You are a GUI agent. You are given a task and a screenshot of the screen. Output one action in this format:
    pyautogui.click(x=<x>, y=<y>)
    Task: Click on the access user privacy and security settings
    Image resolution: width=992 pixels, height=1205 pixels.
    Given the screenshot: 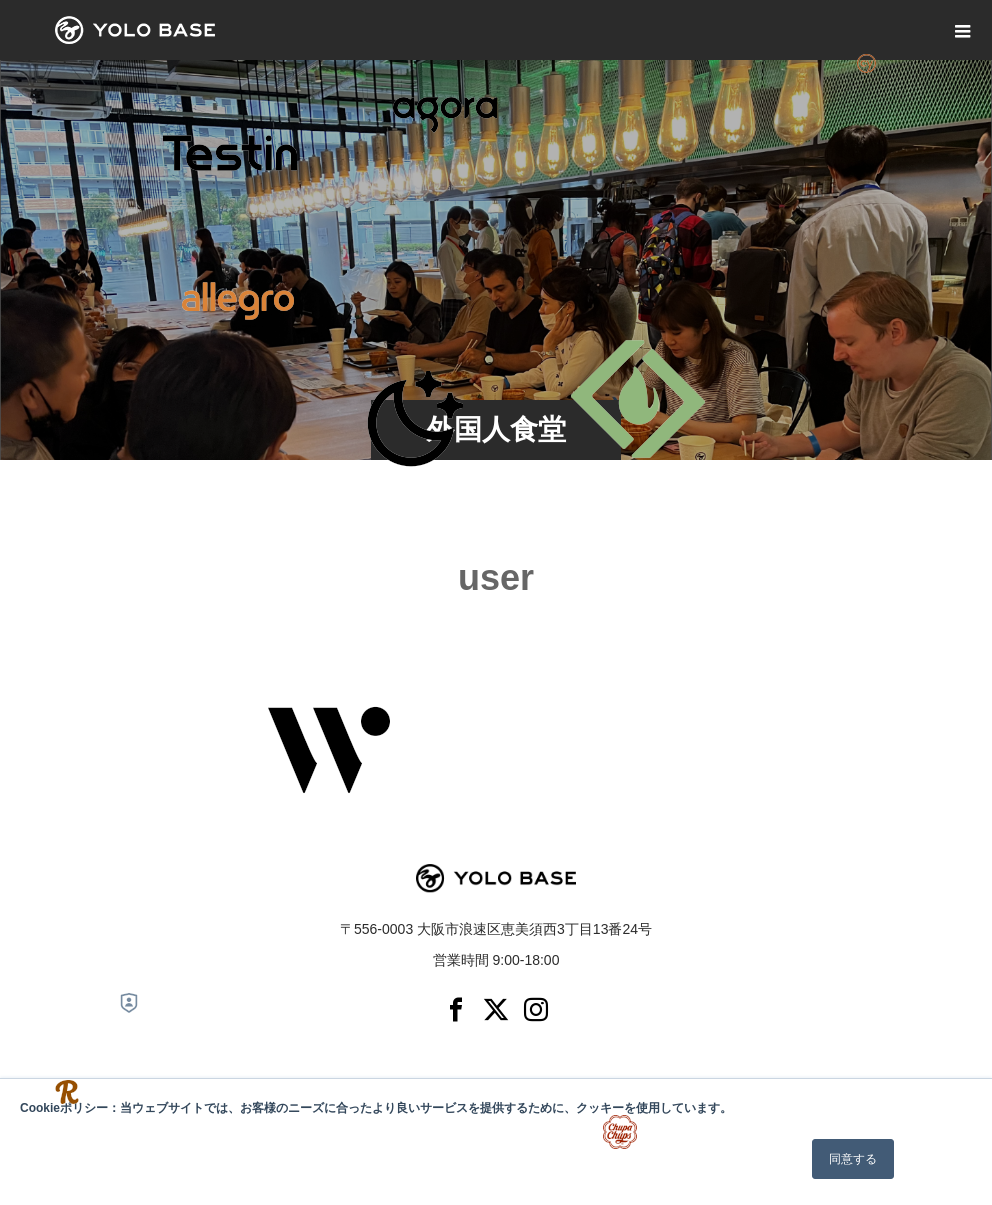 What is the action you would take?
    pyautogui.click(x=129, y=1003)
    